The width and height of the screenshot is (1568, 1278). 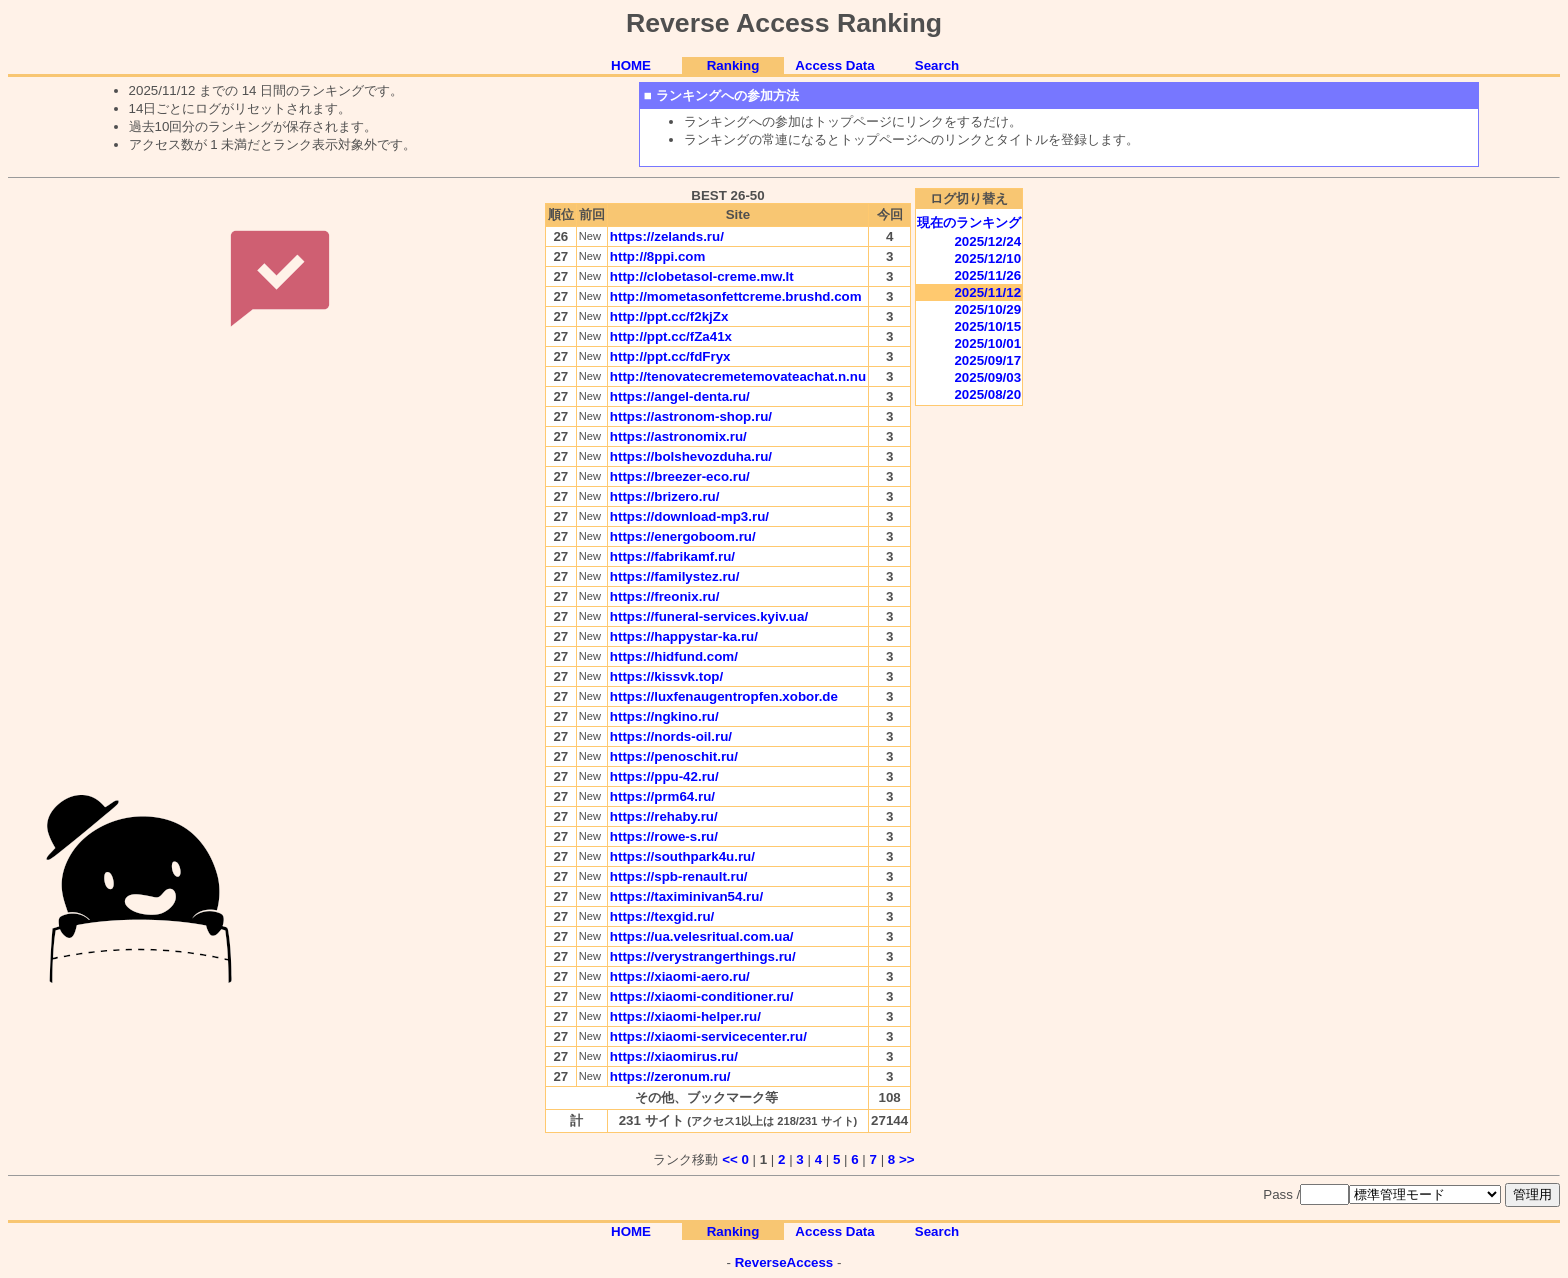 What do you see at coordinates (139, 889) in the screenshot?
I see `open the Tapas app` at bounding box center [139, 889].